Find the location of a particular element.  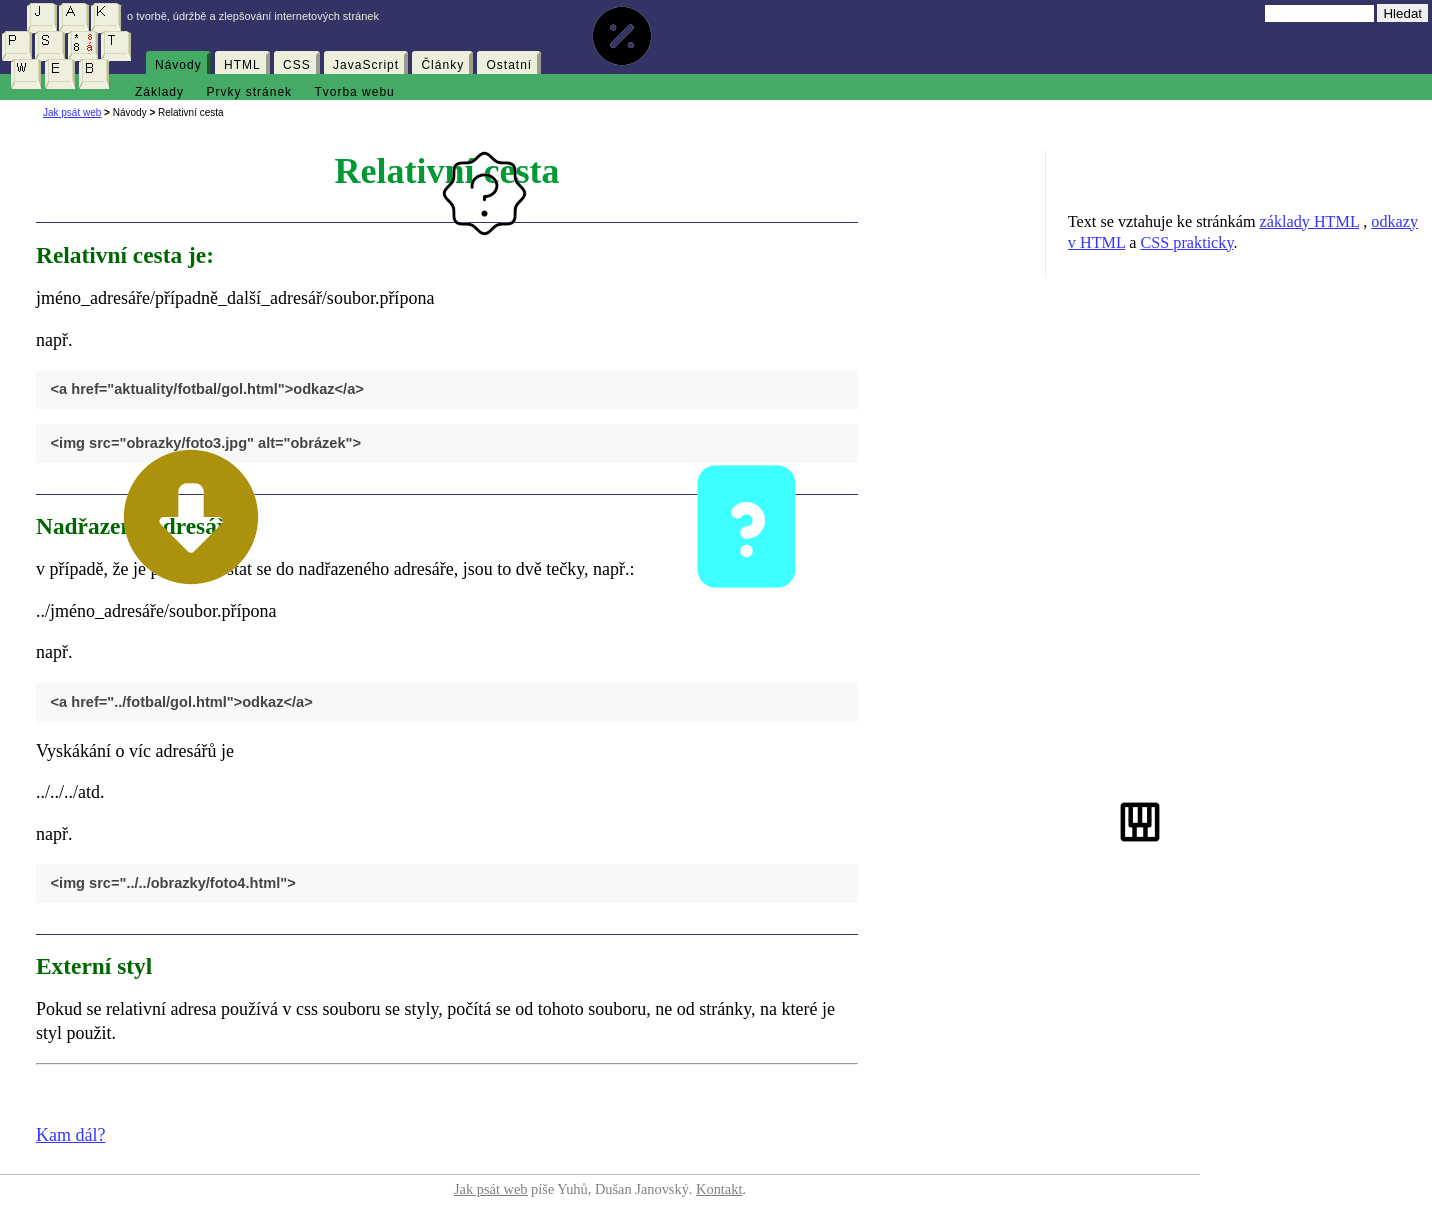

view discount or percentage-based promotion is located at coordinates (622, 36).